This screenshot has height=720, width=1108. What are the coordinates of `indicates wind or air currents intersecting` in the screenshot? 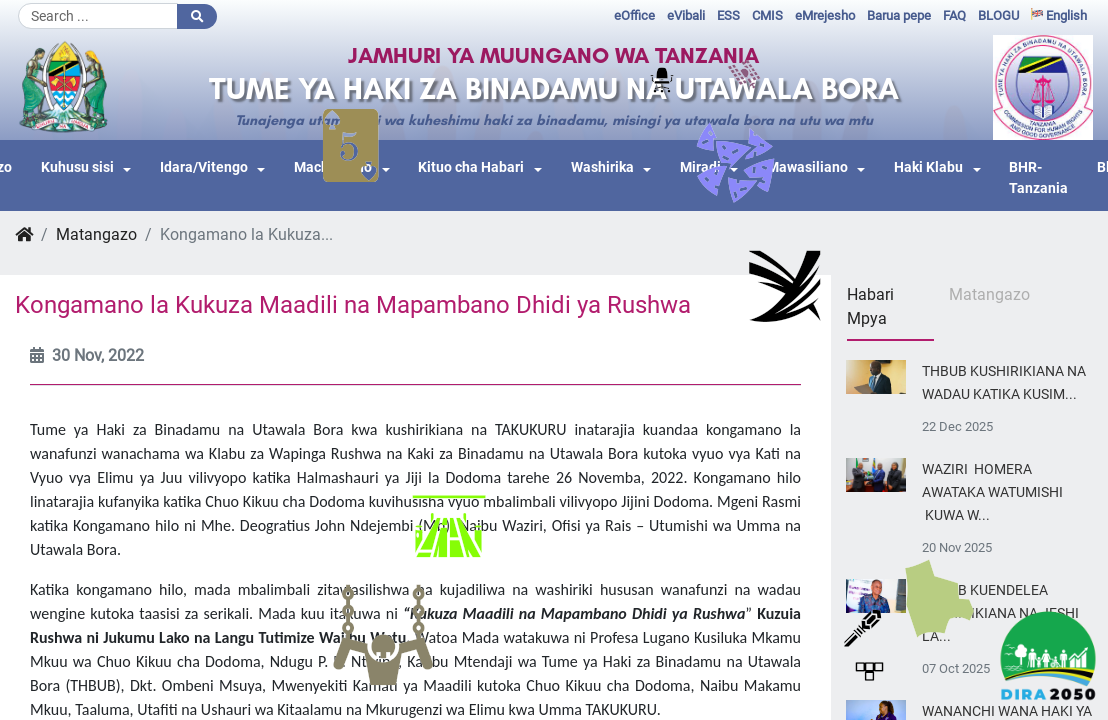 It's located at (784, 286).